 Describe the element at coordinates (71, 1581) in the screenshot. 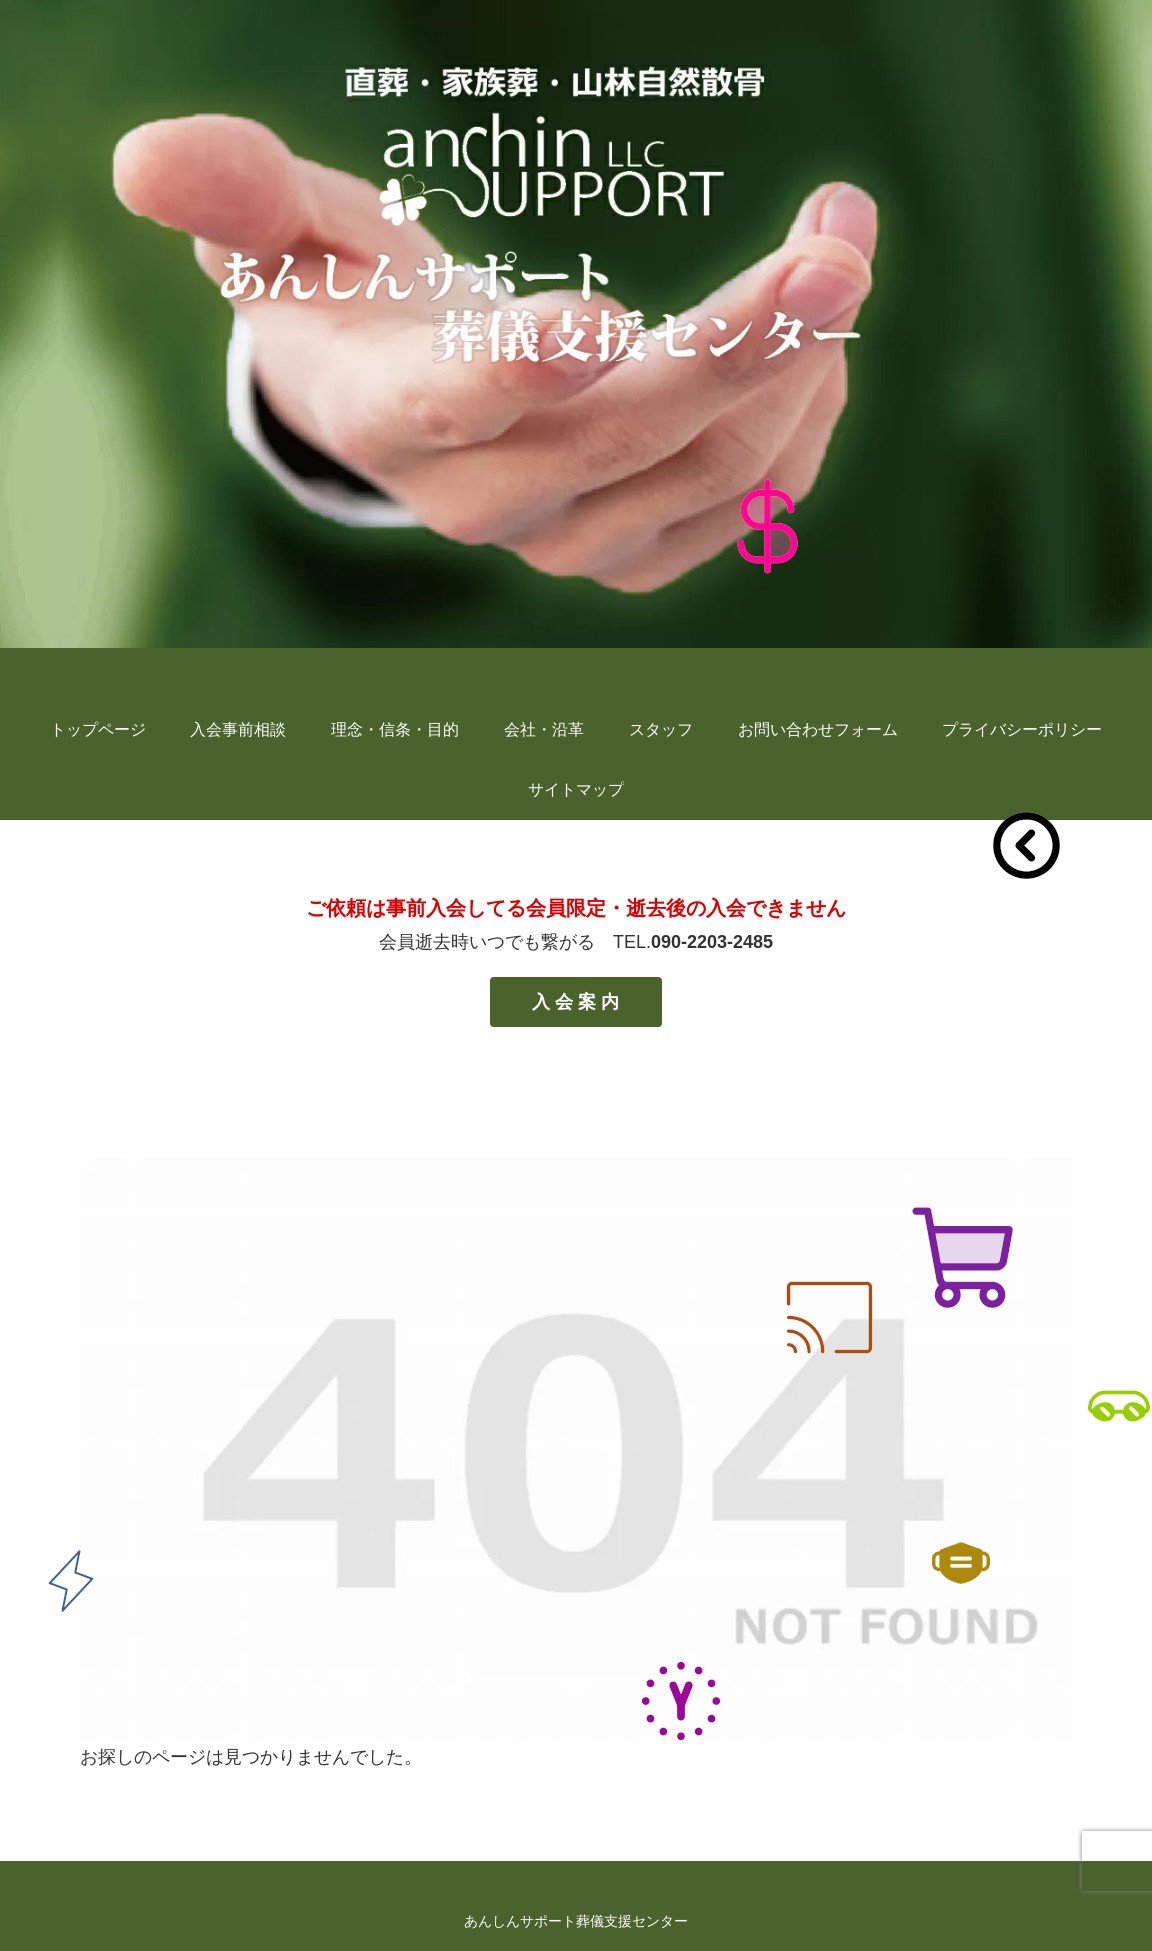

I see `indicates fast or instant action` at that location.